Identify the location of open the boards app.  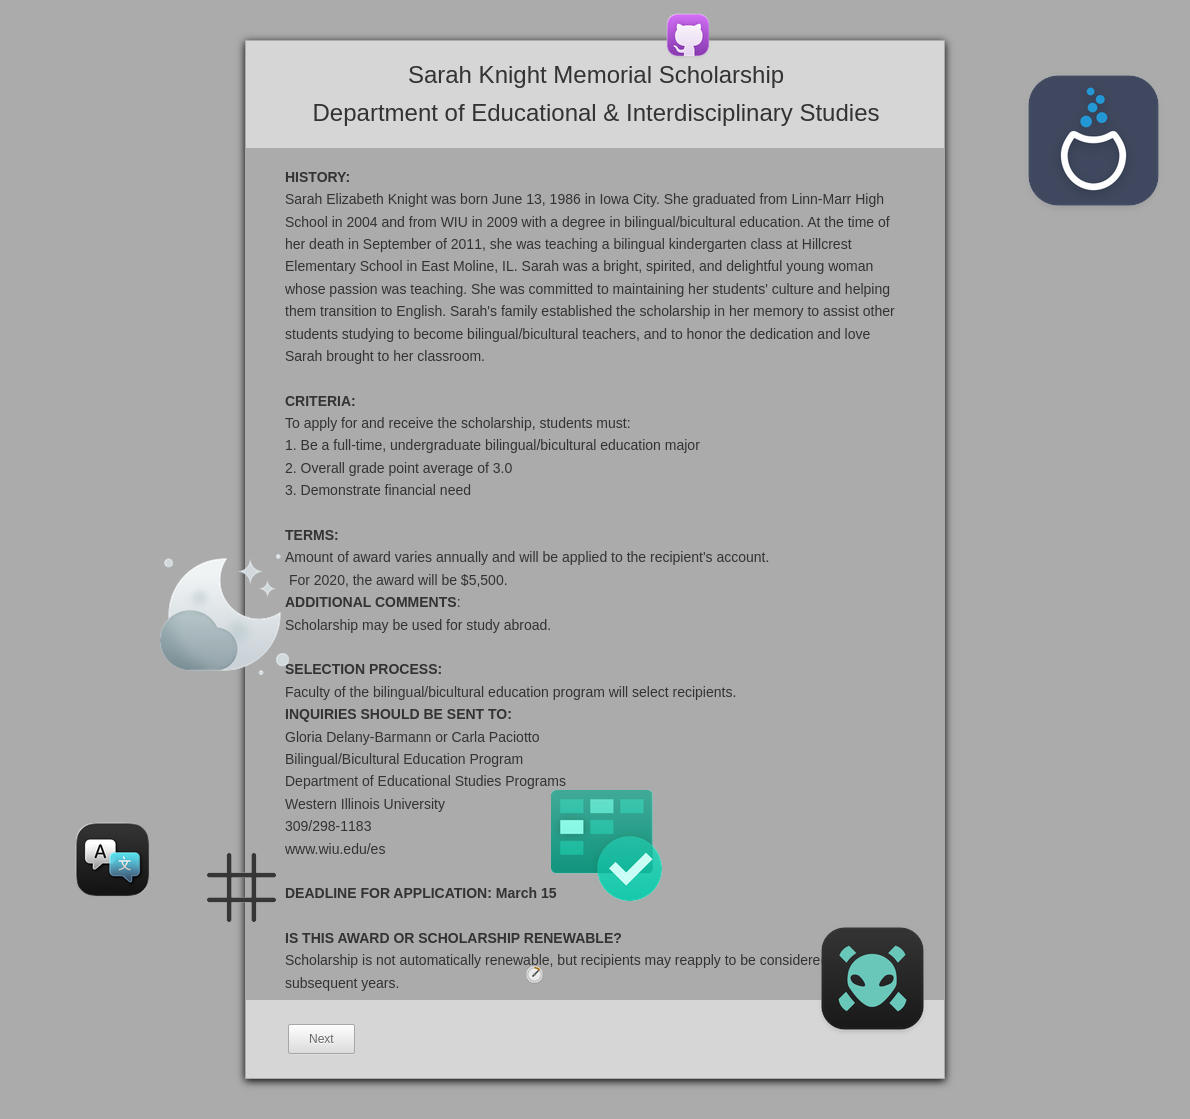
(606, 845).